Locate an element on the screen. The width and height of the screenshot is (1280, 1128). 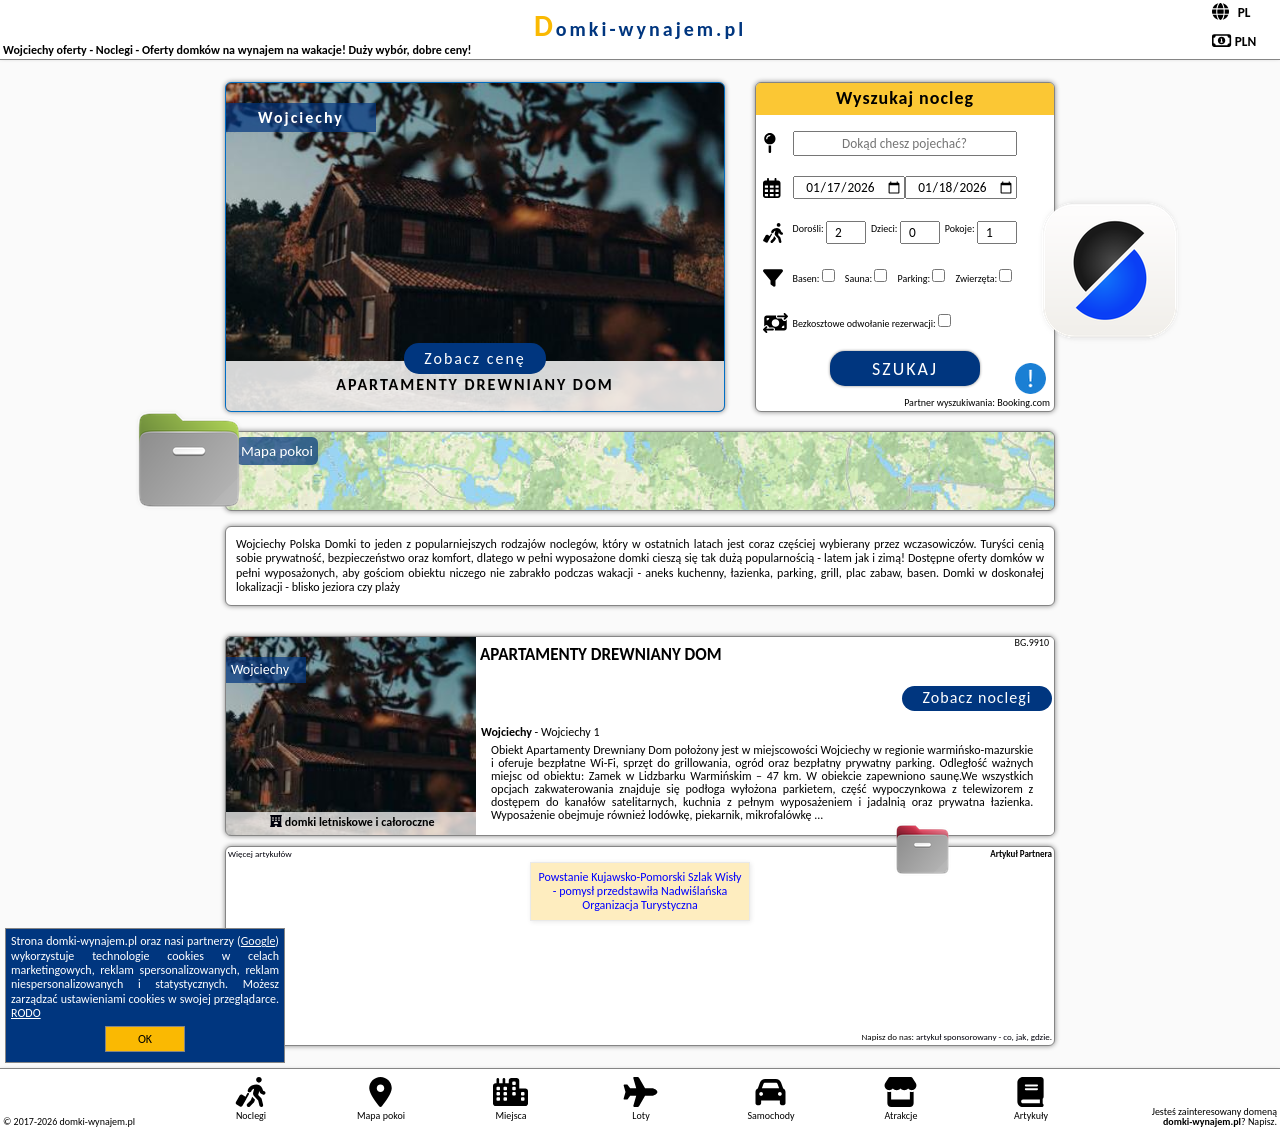
open SuperSlicer 3D printing slicer application is located at coordinates (1110, 270).